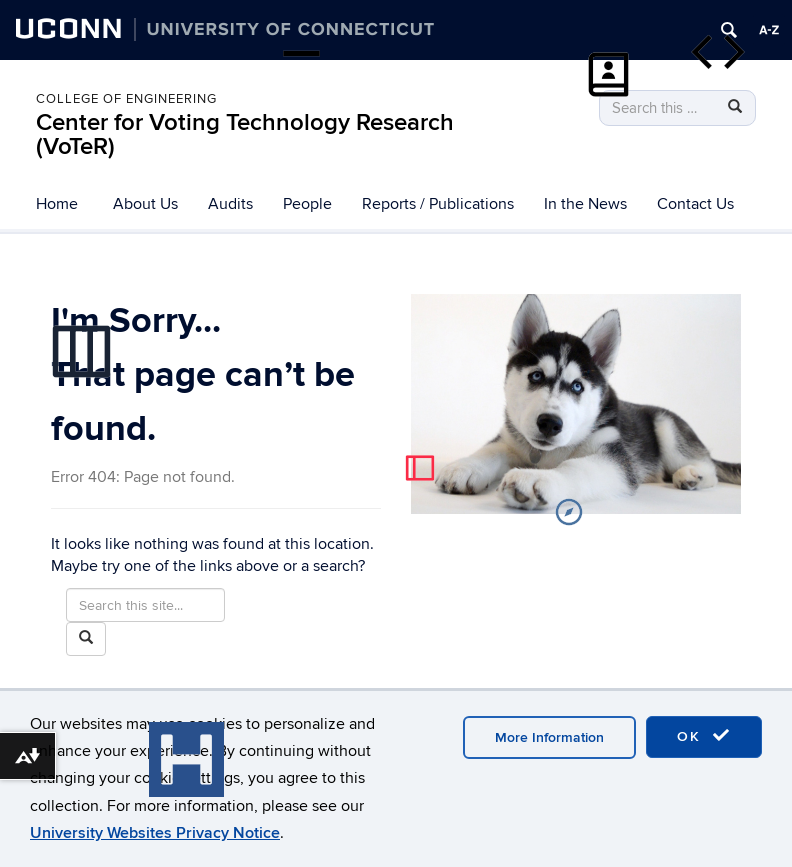  I want to click on switch to left sidebar layout, so click(420, 468).